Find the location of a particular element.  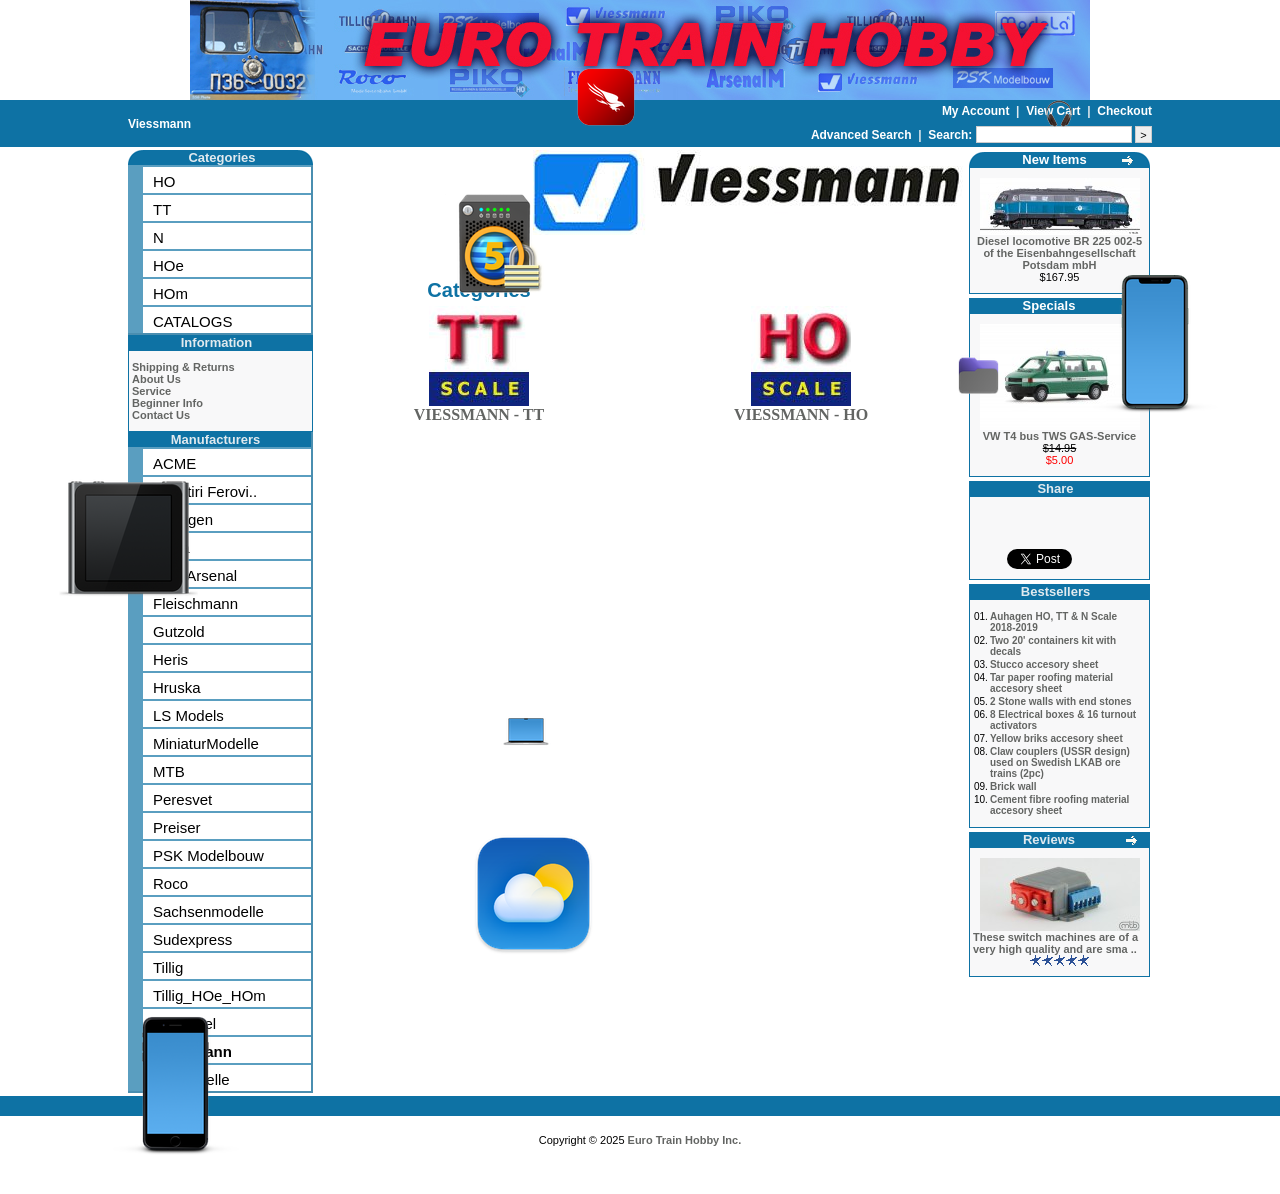

iPhone 11 Pro device icon is located at coordinates (1155, 344).